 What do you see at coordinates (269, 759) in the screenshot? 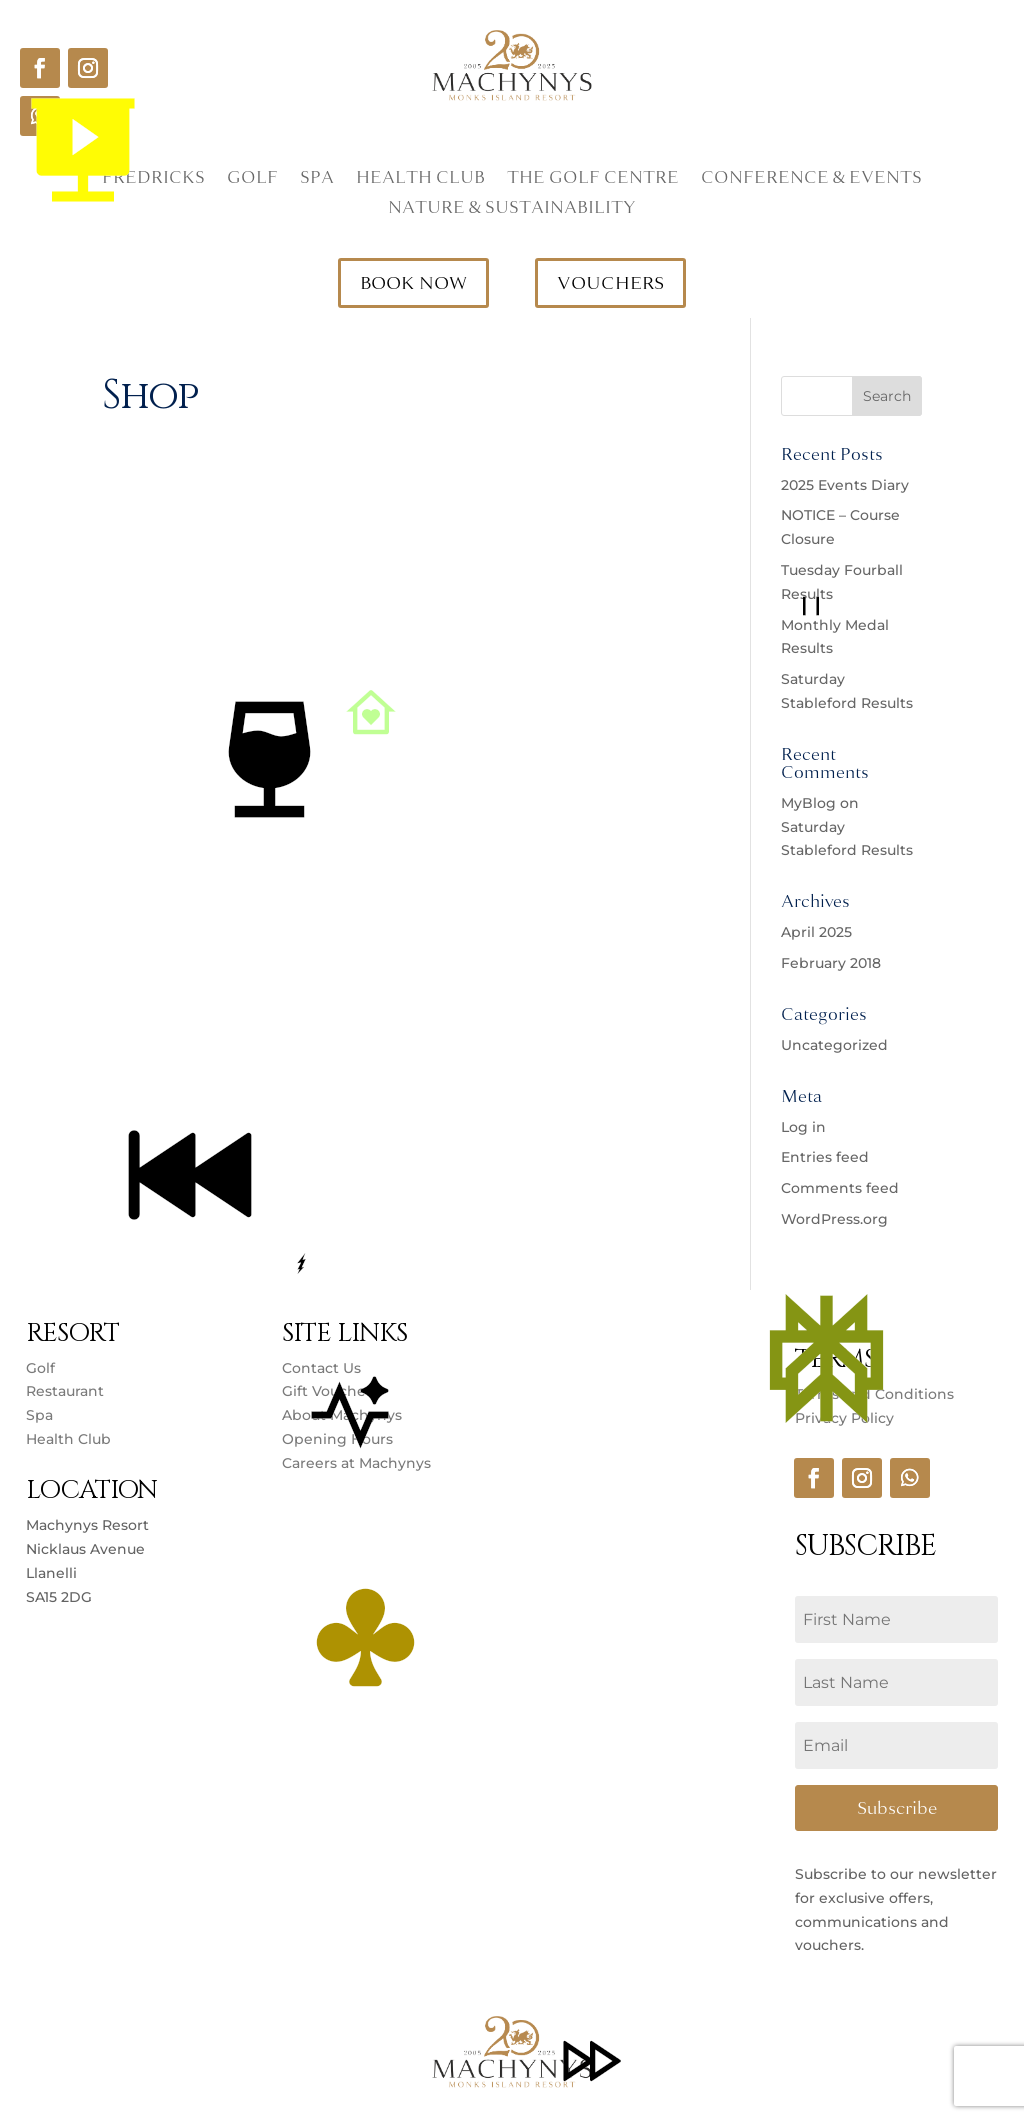
I see `view wine or beverage menu` at bounding box center [269, 759].